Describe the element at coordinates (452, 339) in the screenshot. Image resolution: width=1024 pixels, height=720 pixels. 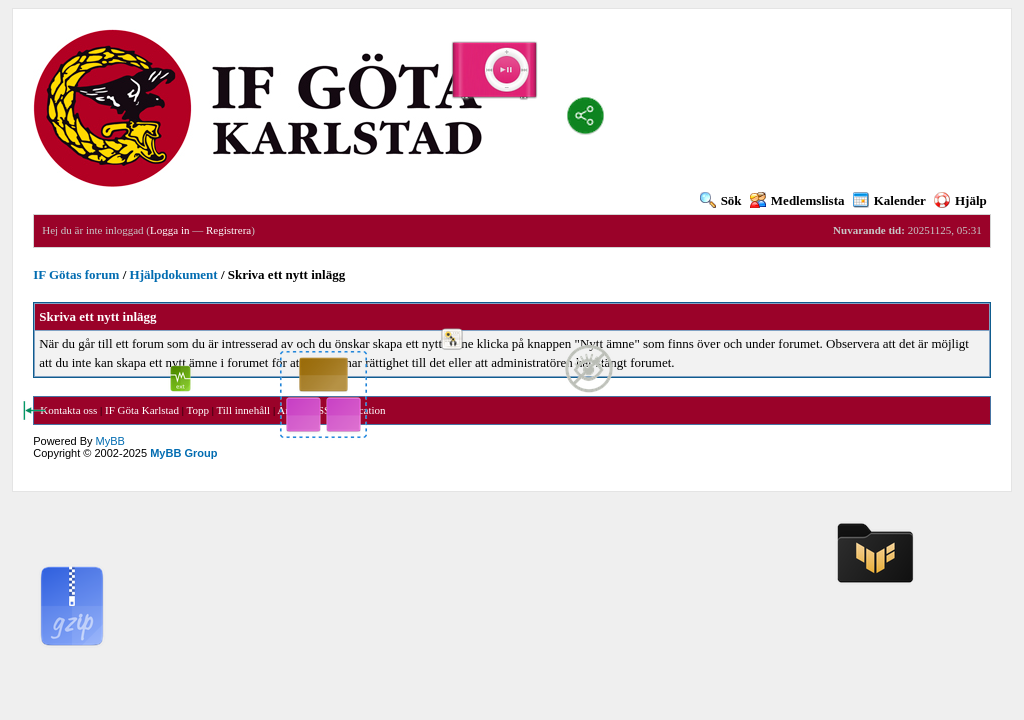
I see `open gnome builder development environment` at that location.